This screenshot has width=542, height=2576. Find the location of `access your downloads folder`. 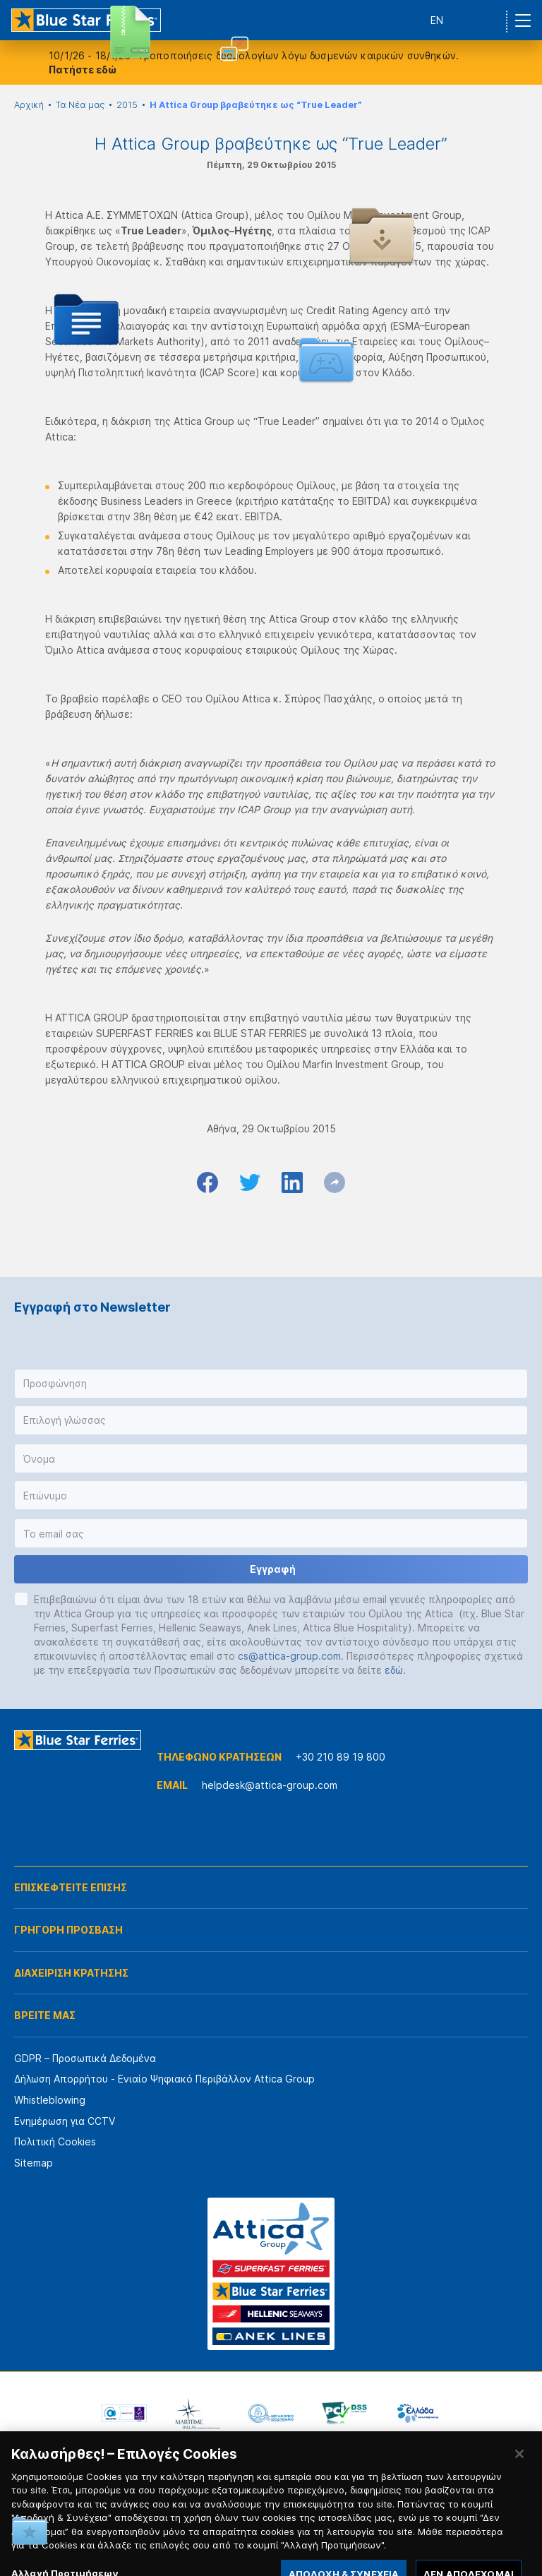

access your downloads folder is located at coordinates (381, 239).